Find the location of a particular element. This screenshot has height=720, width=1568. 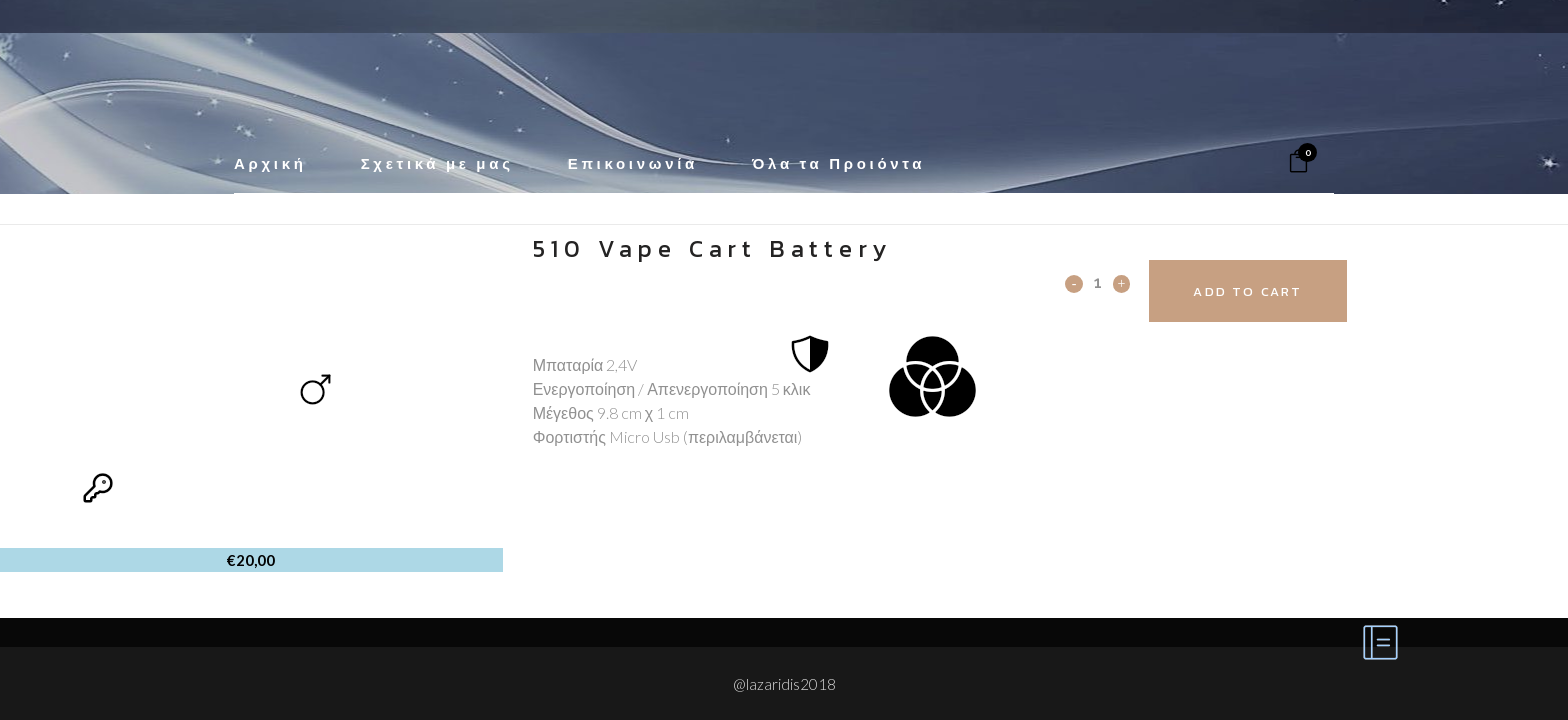

adjust color filter settings is located at coordinates (932, 376).